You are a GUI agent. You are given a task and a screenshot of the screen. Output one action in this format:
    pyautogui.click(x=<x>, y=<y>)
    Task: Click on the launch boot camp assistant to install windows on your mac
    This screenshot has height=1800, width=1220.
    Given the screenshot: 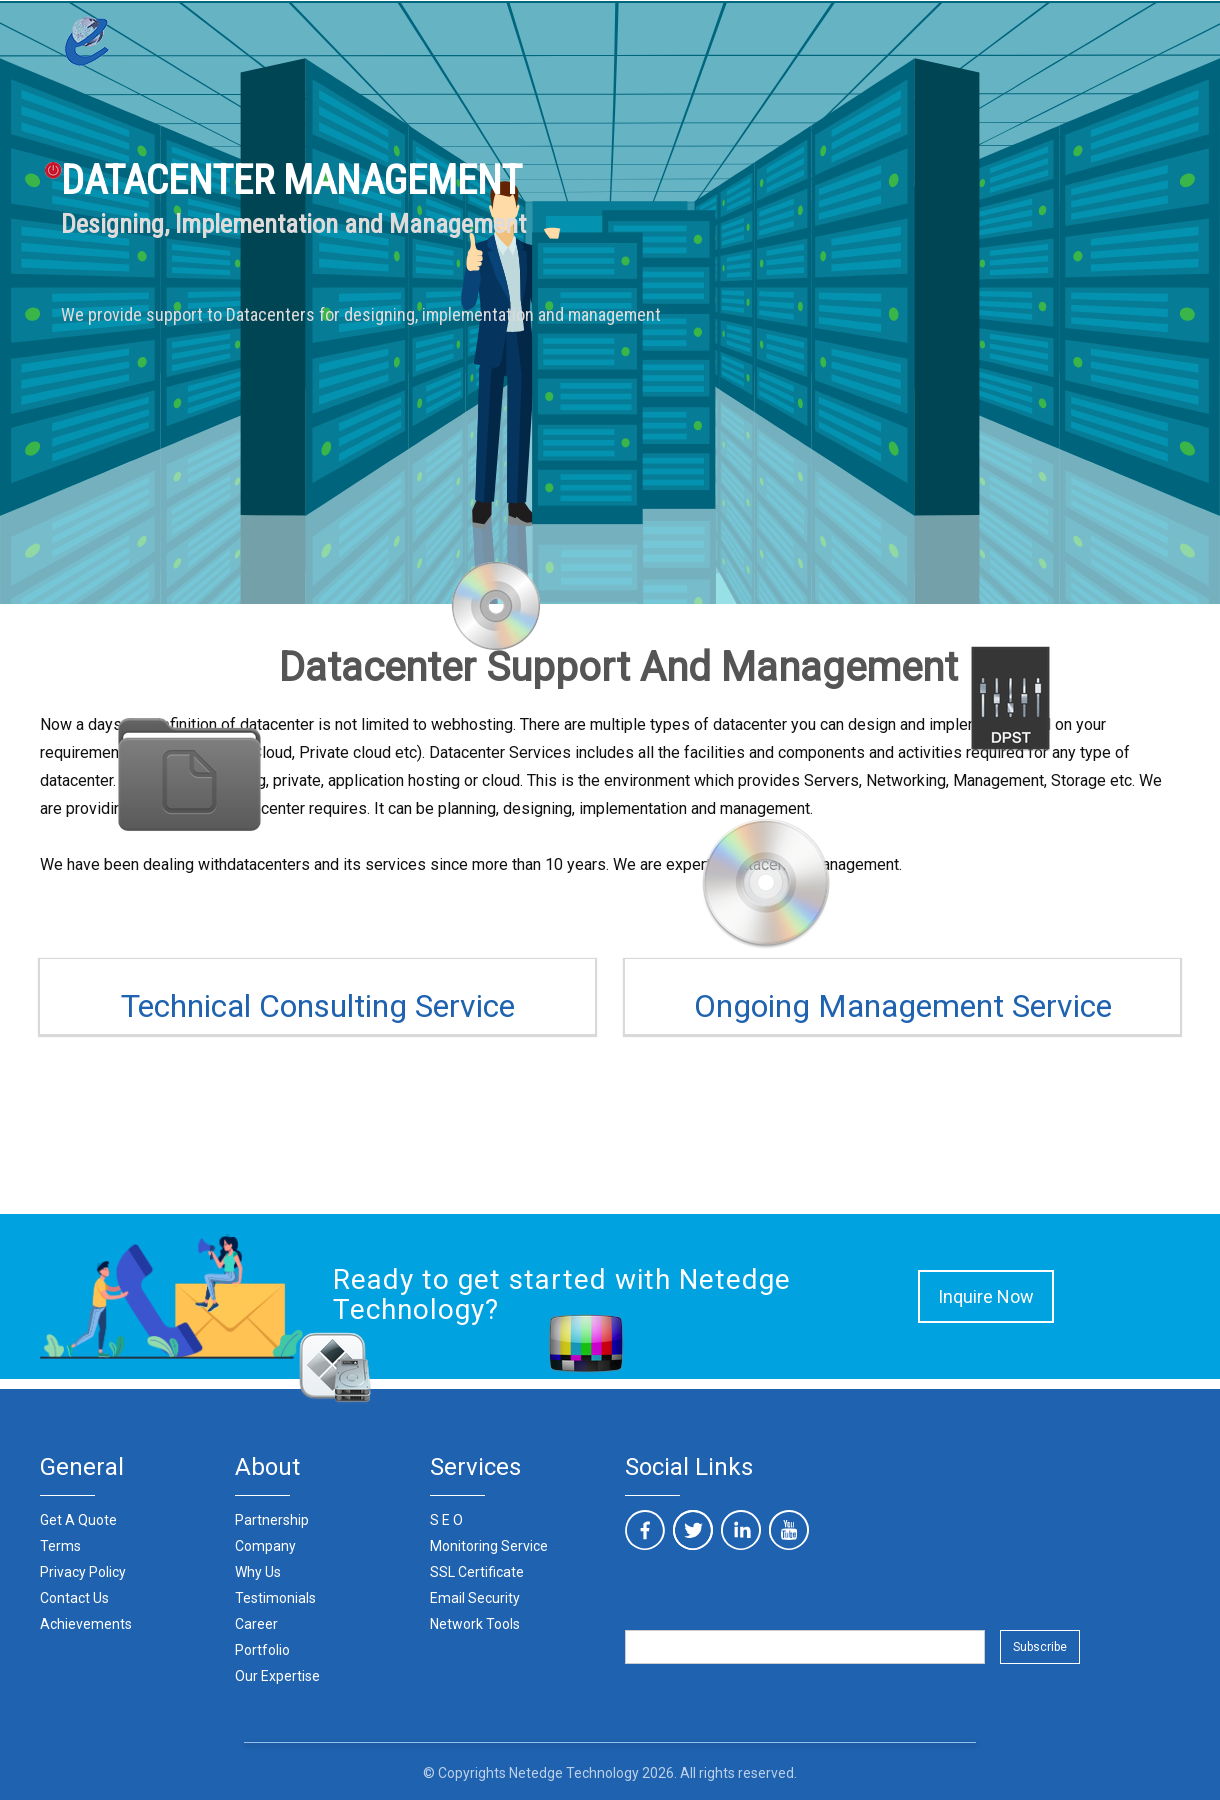 What is the action you would take?
    pyautogui.click(x=332, y=1365)
    